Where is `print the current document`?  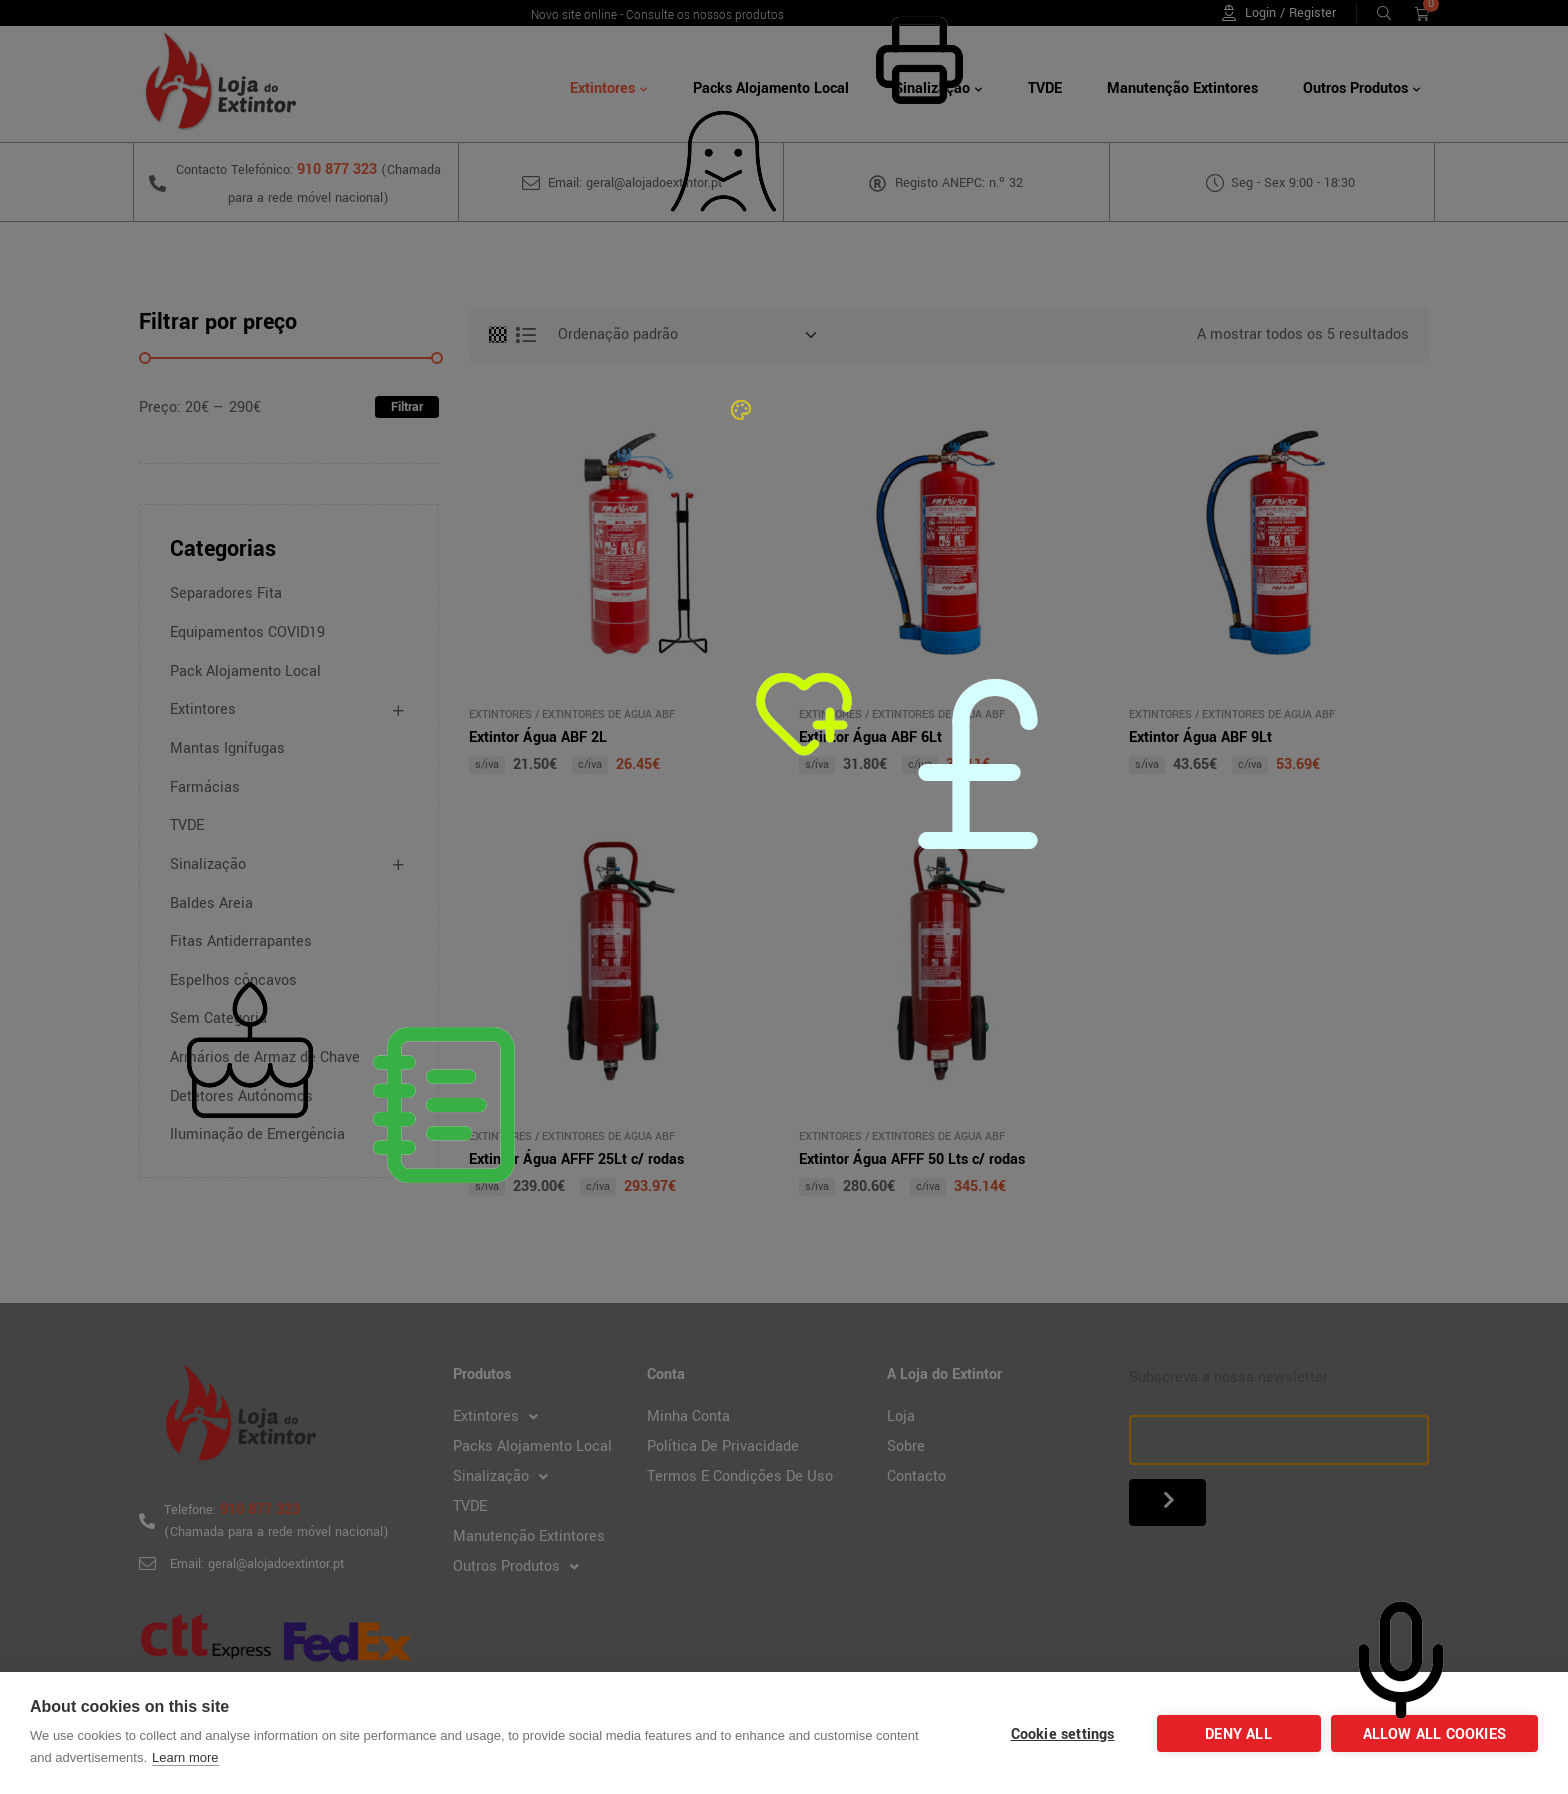
print the current document is located at coordinates (919, 60).